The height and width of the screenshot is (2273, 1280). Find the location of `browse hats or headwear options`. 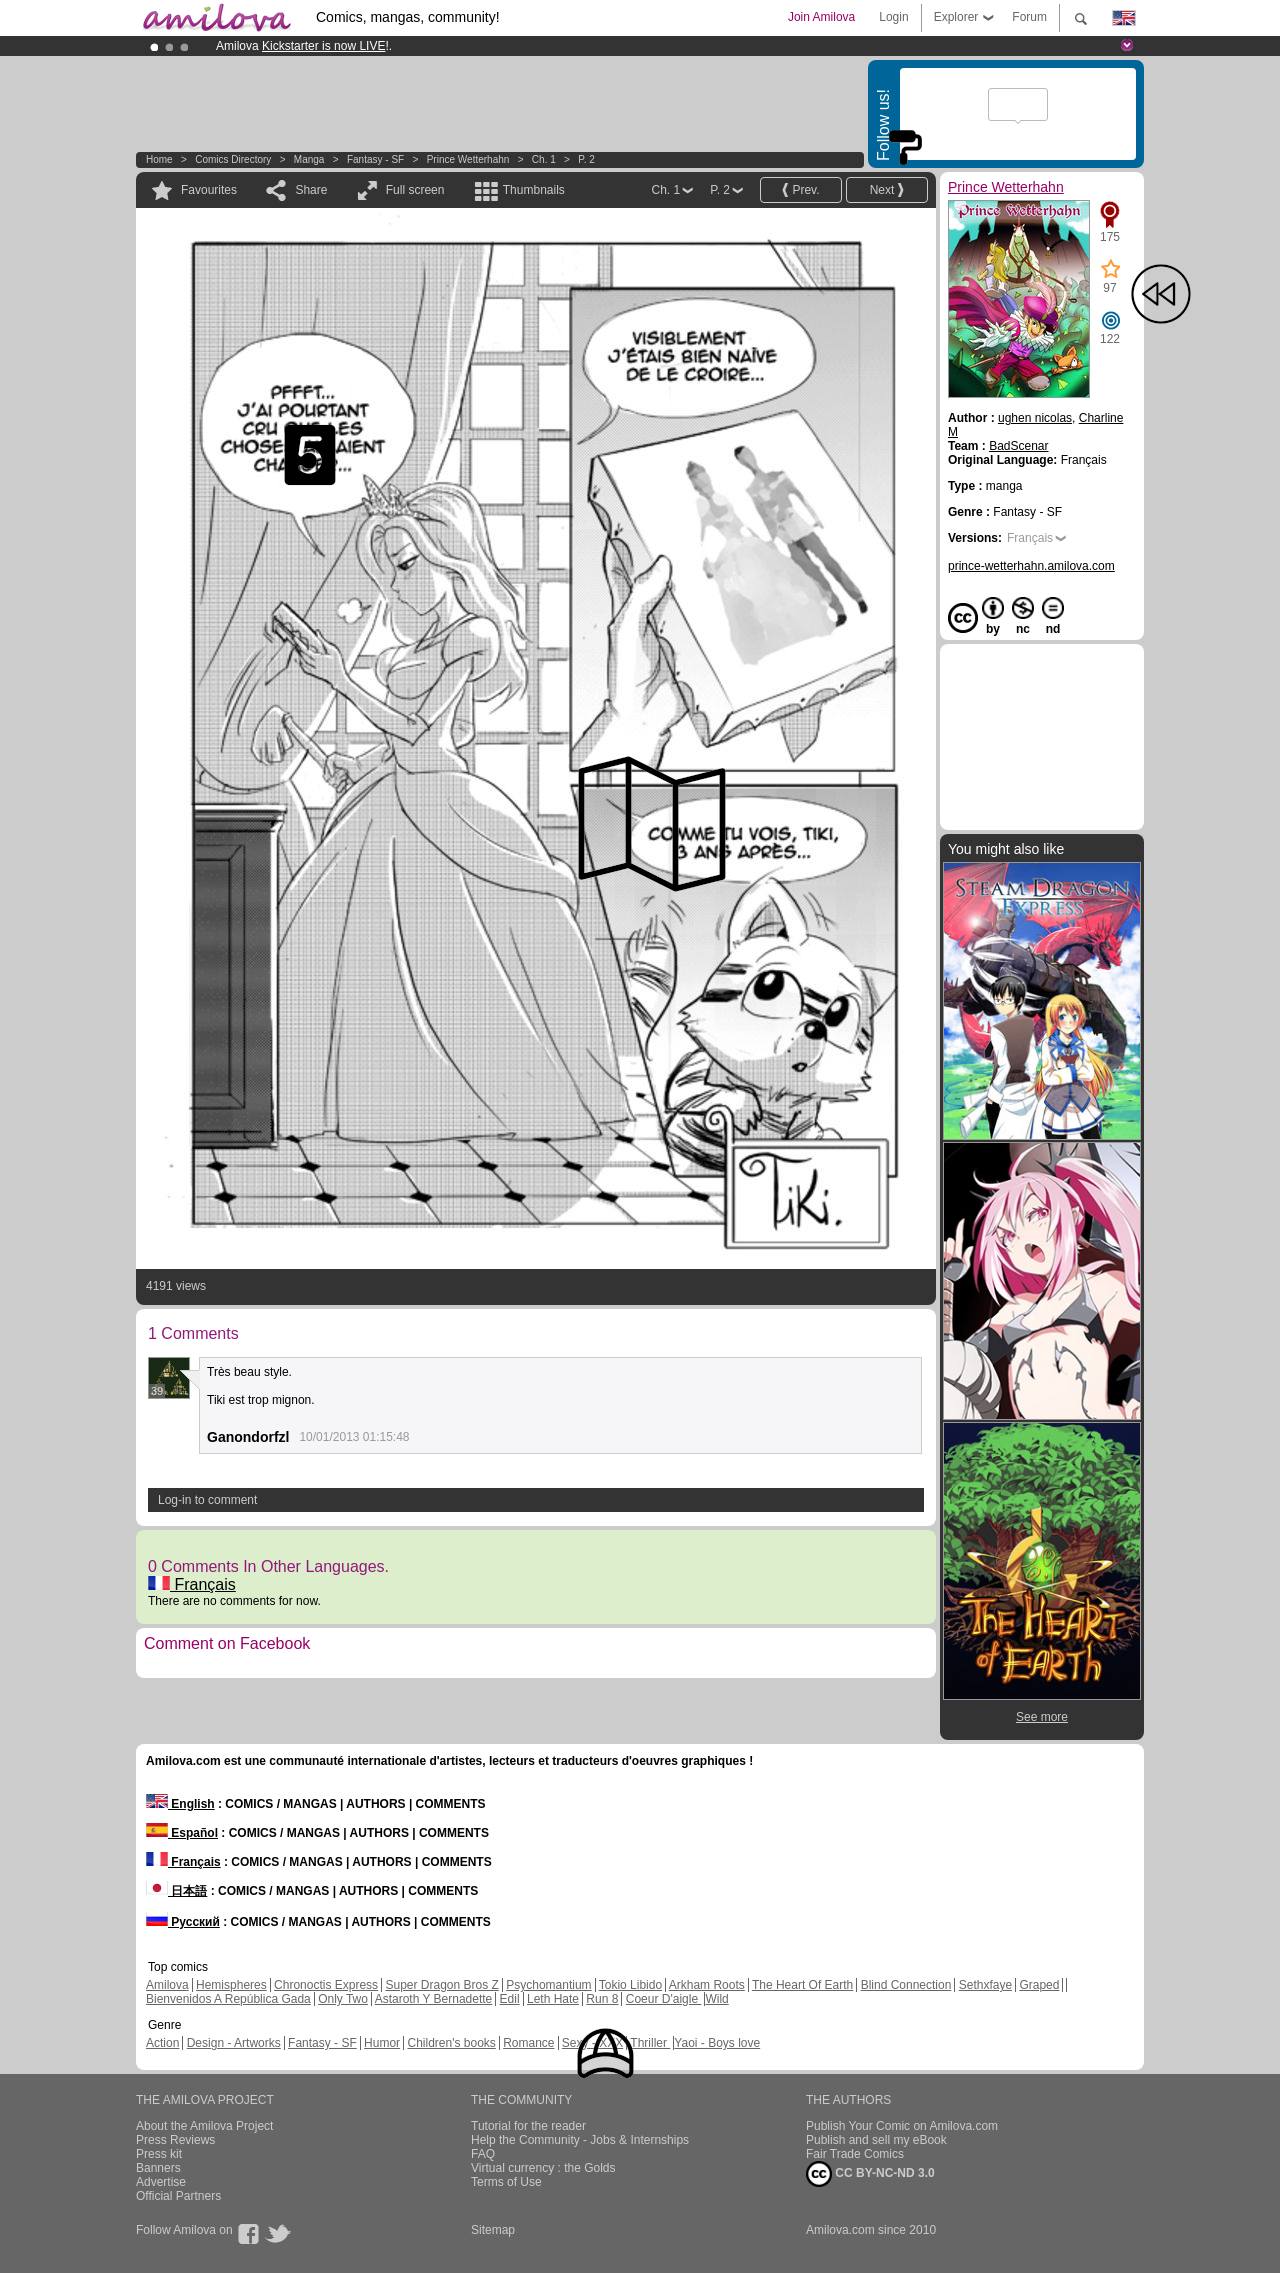

browse hats or headwear options is located at coordinates (605, 2056).